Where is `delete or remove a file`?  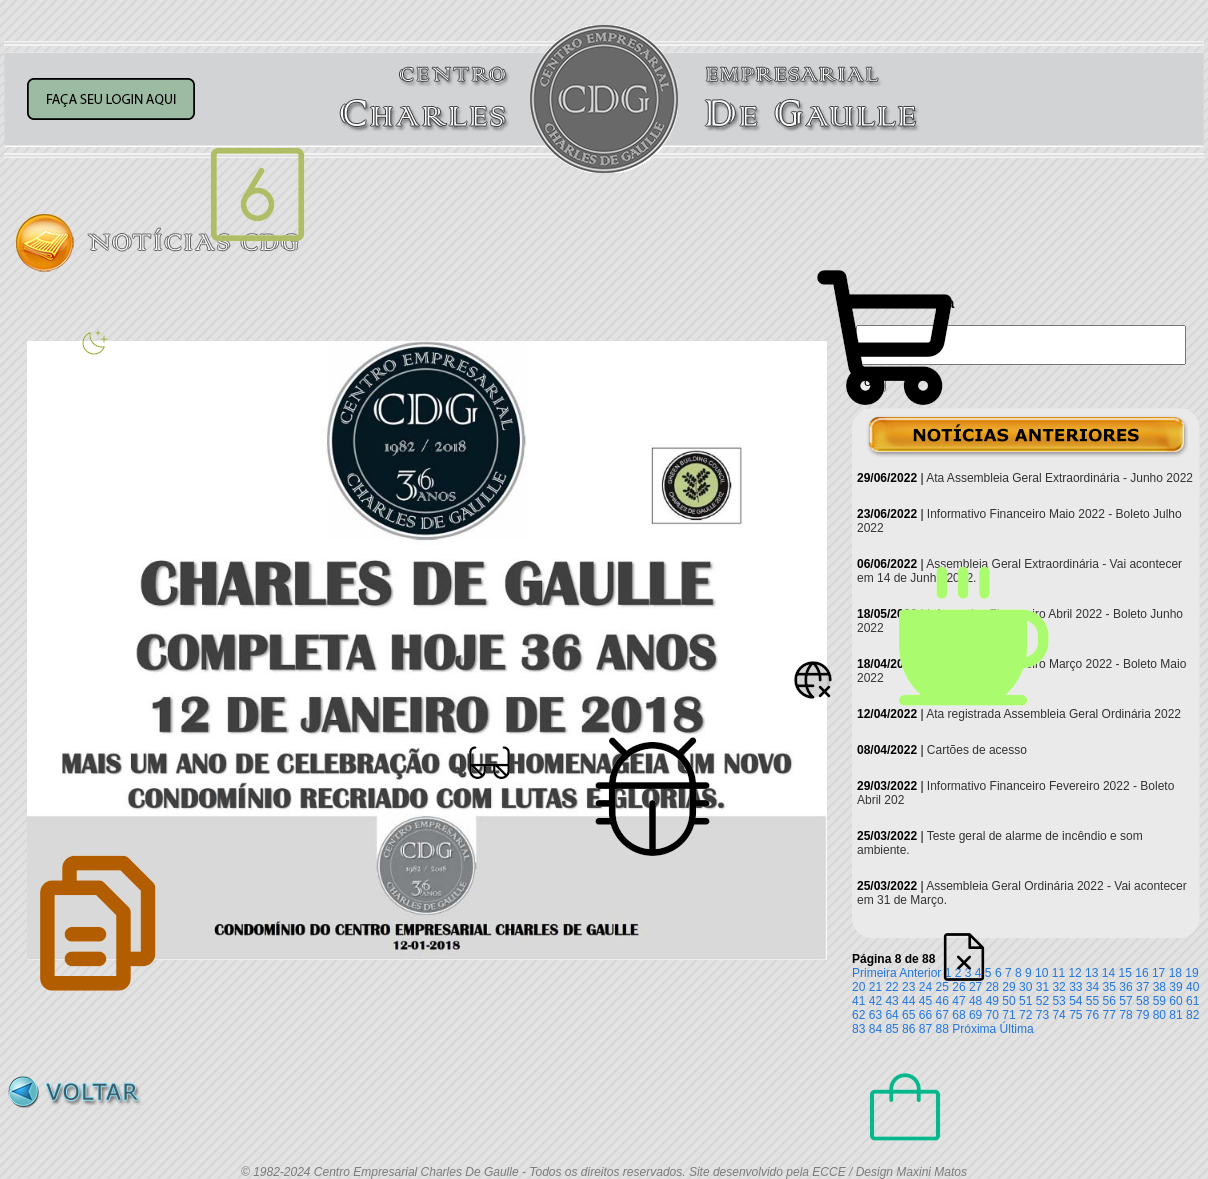 delete or remove a file is located at coordinates (964, 957).